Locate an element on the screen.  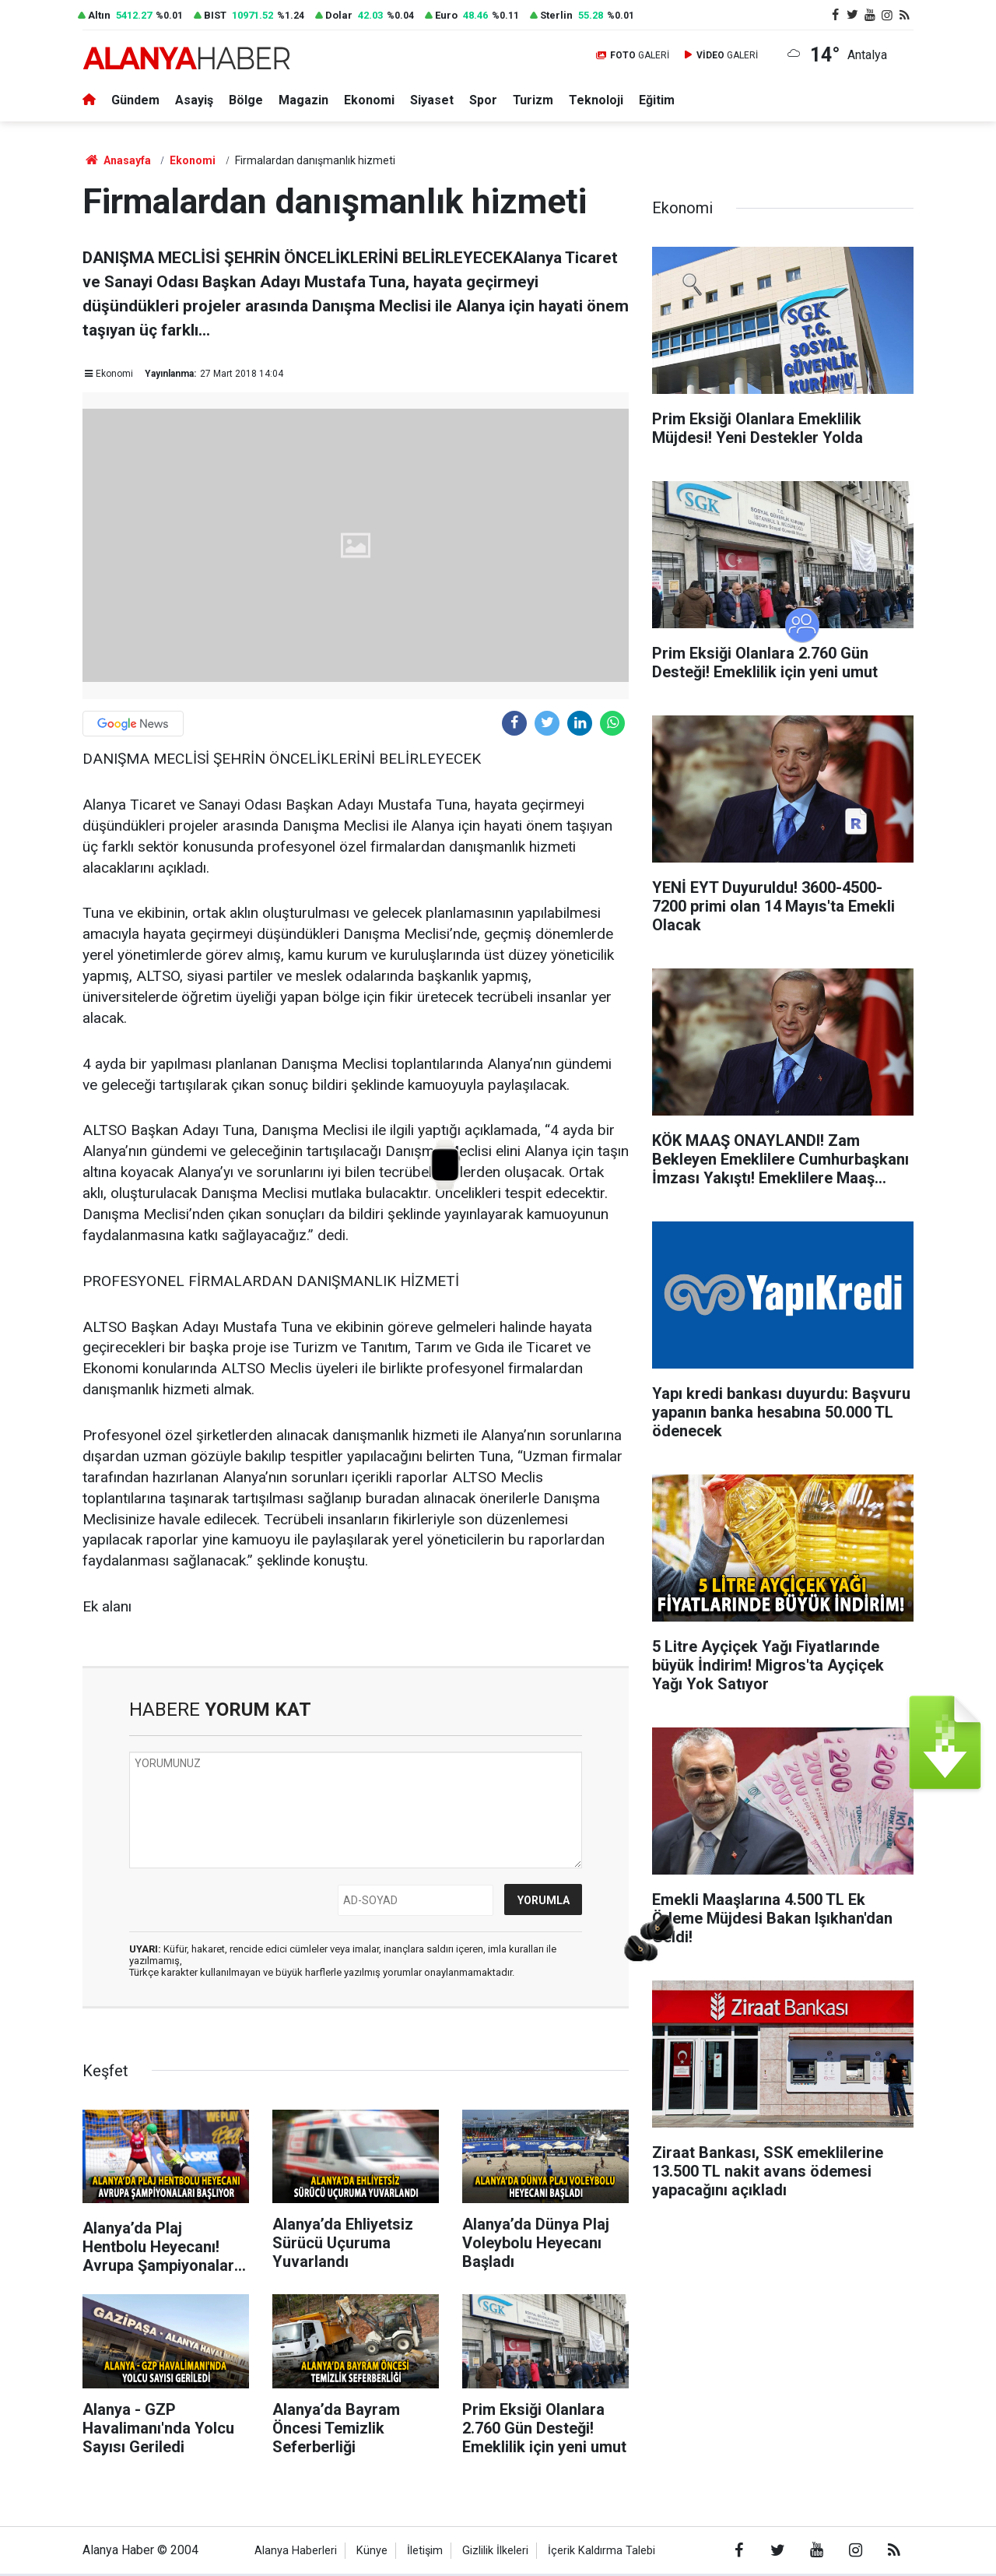
apple watch series 5-7 device icon is located at coordinates (445, 1165).